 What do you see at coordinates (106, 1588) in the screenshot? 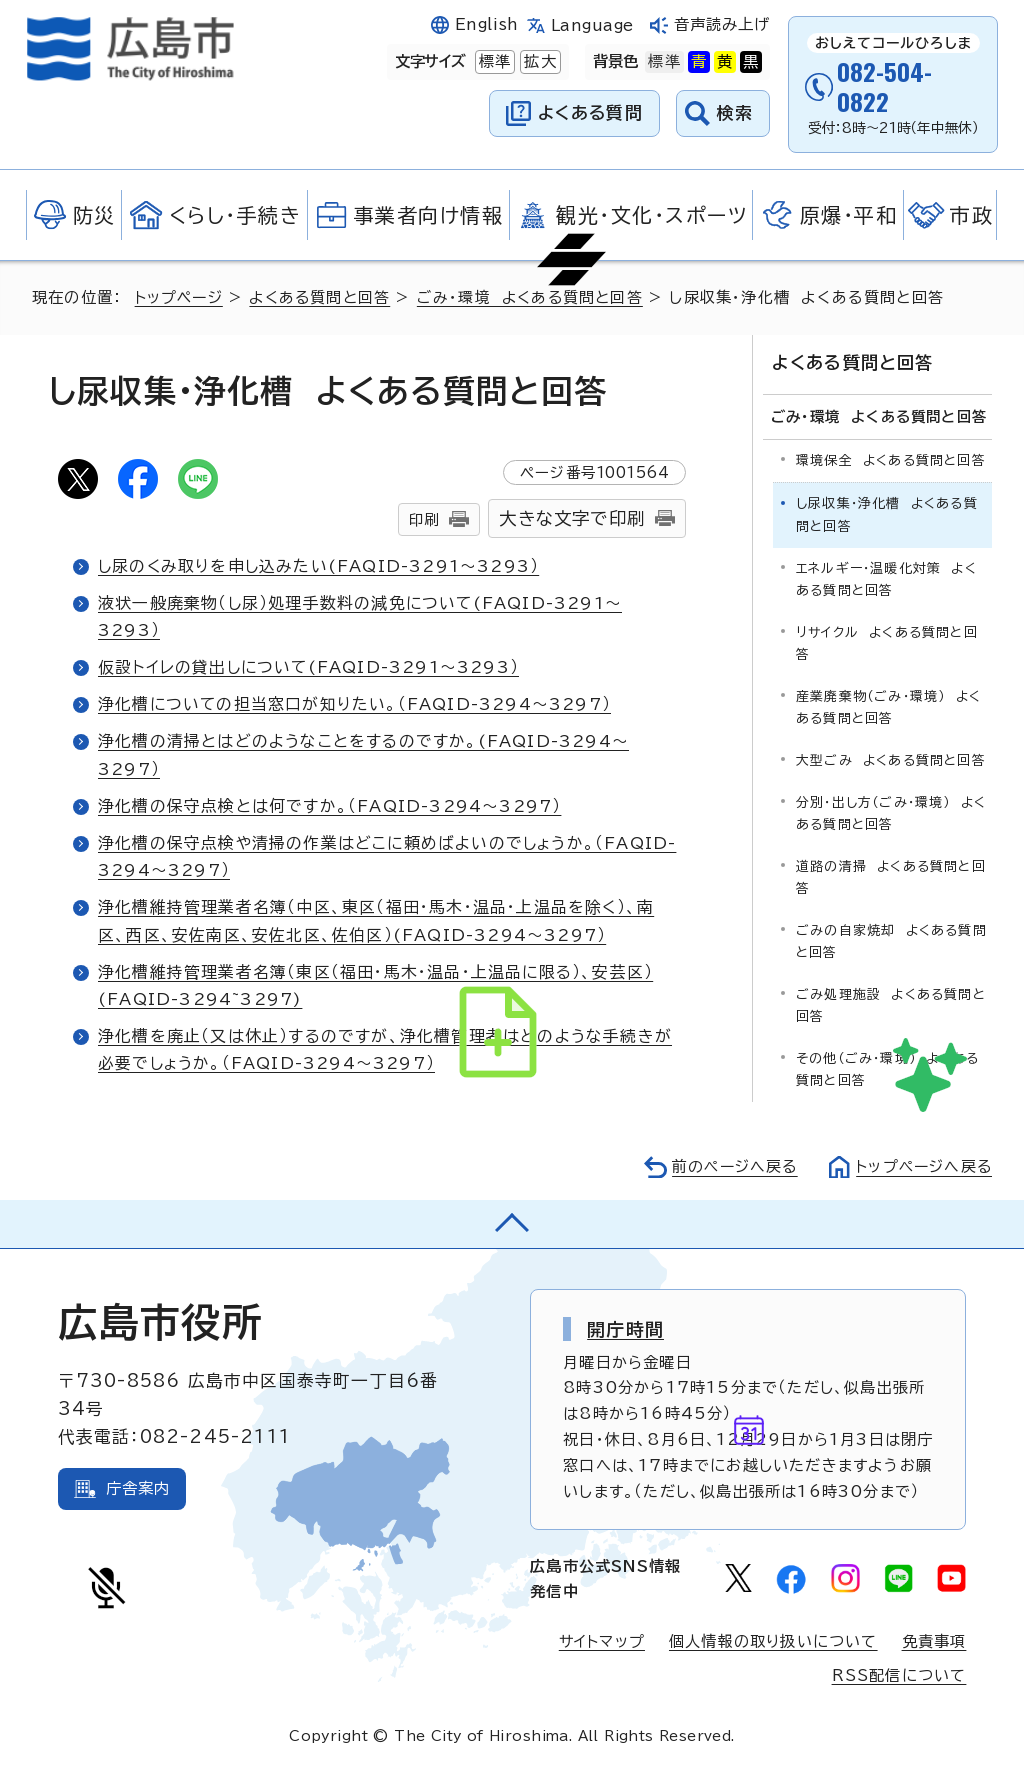
I see `mute your microphone` at bounding box center [106, 1588].